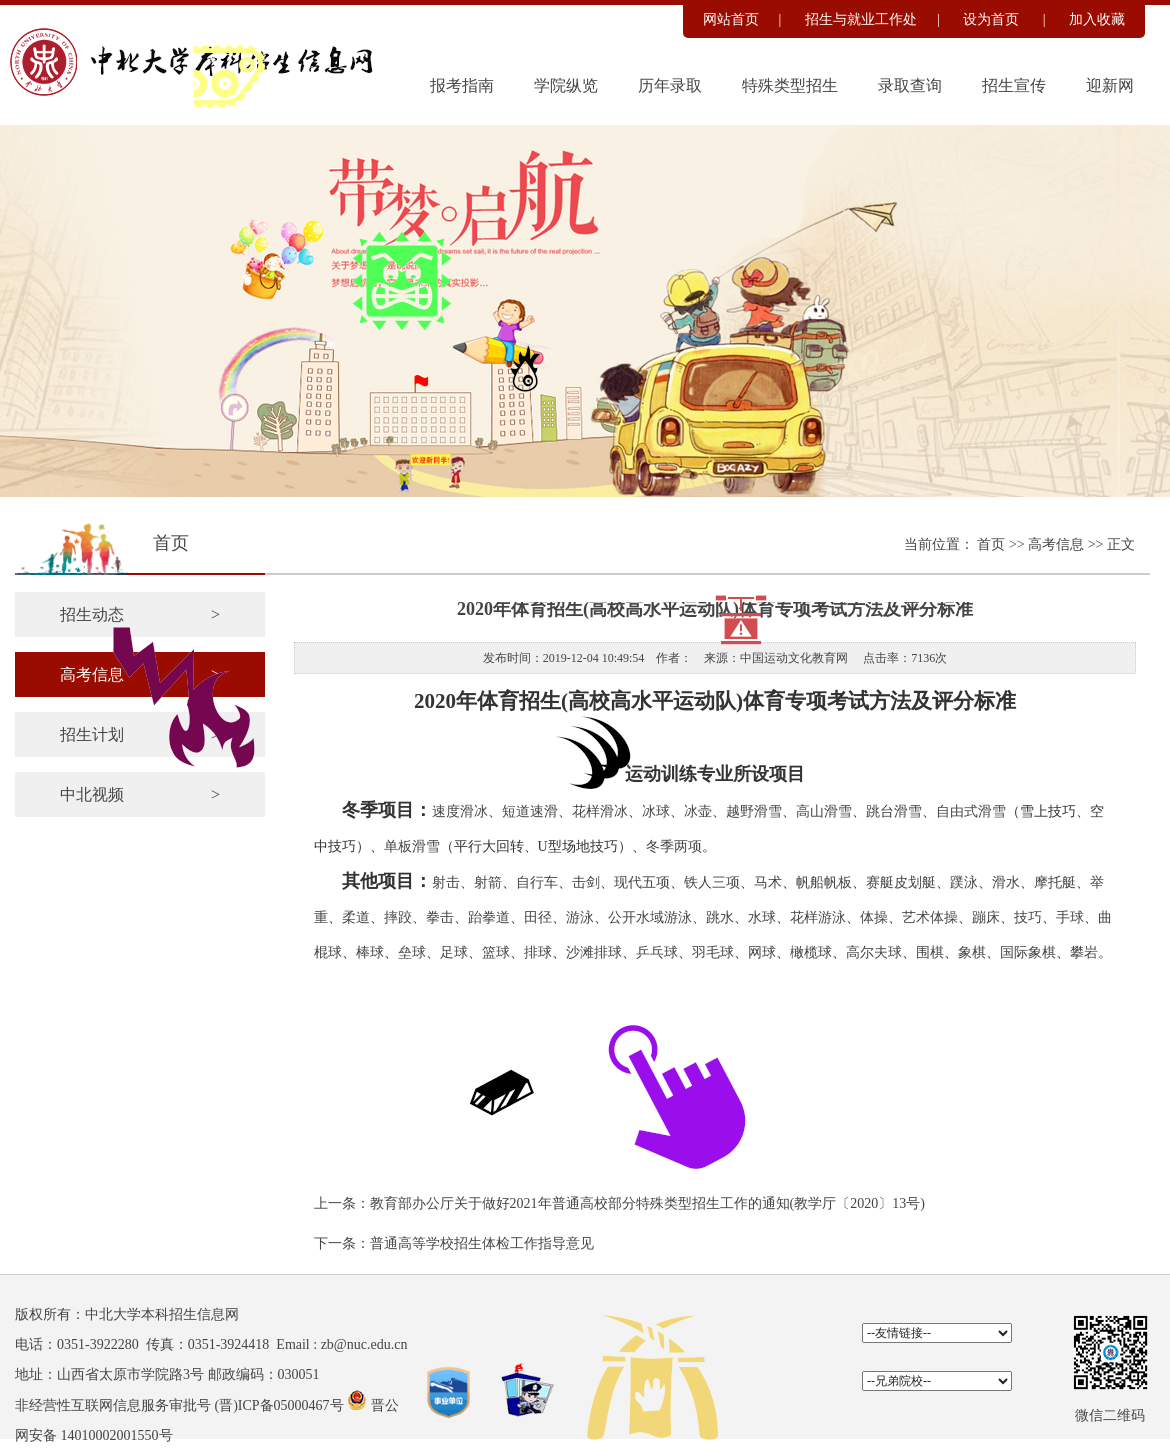 This screenshot has height=1451, width=1170. What do you see at coordinates (184, 698) in the screenshot?
I see `activate lightning fire attack or spell` at bounding box center [184, 698].